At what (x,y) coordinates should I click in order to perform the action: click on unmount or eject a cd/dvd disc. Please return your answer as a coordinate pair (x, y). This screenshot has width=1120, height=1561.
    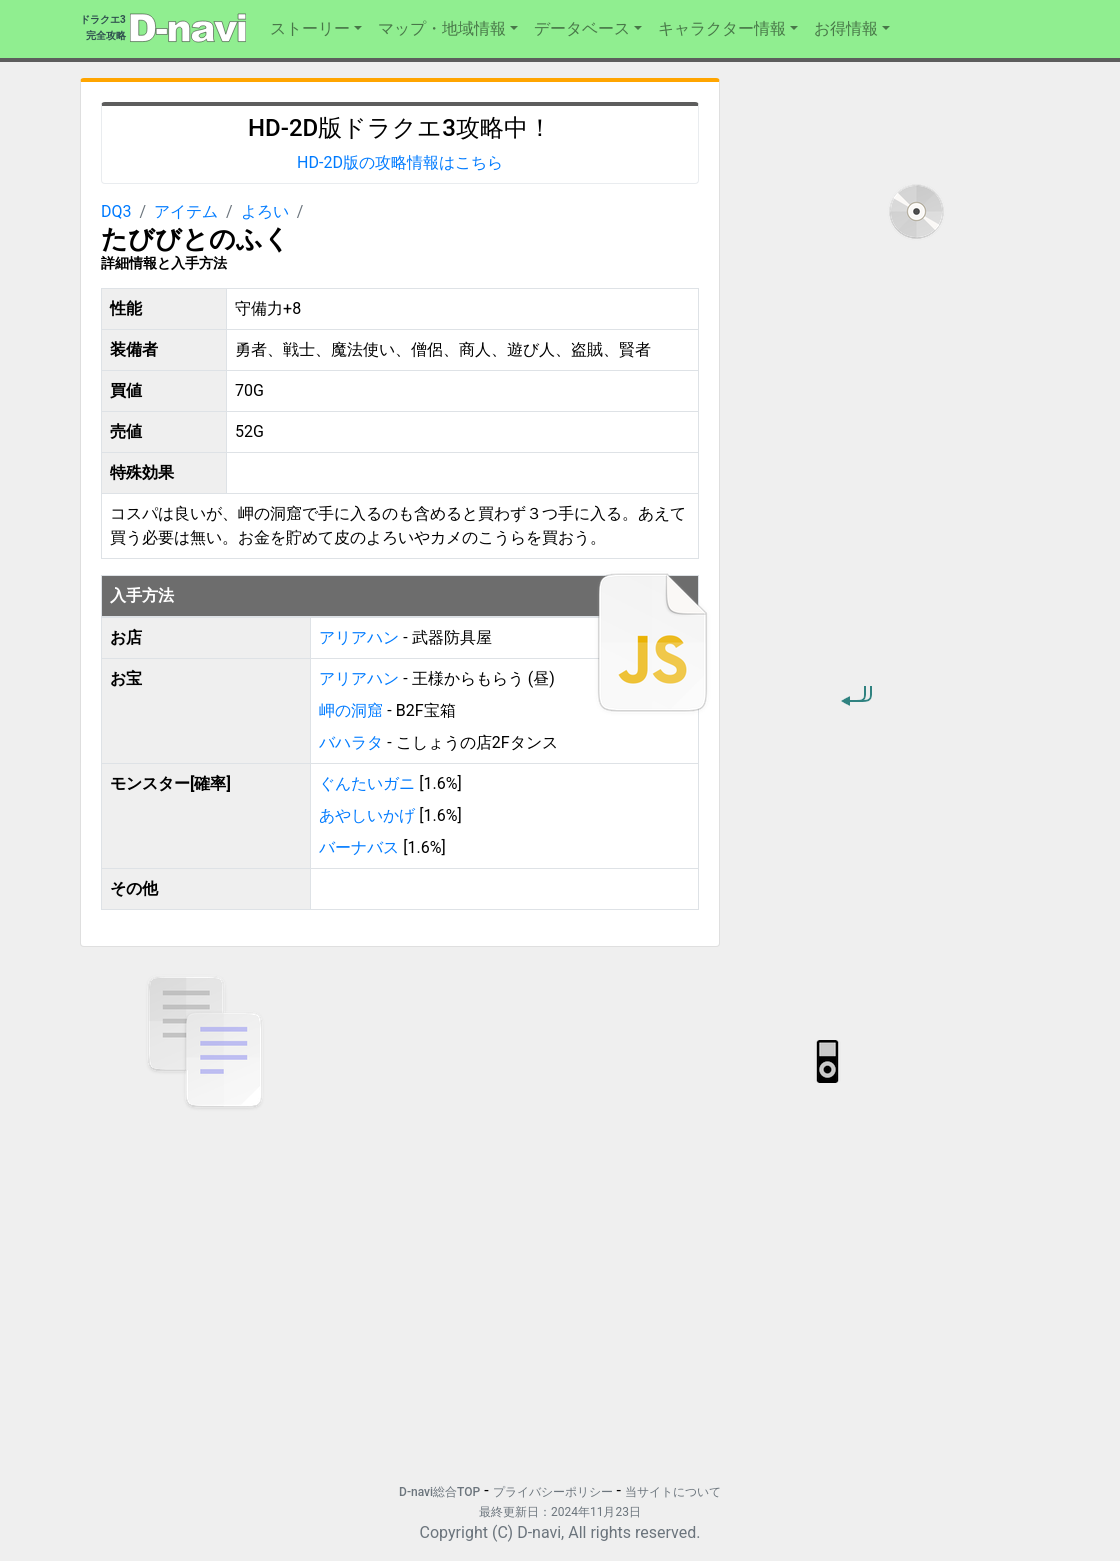
    Looking at the image, I should click on (916, 211).